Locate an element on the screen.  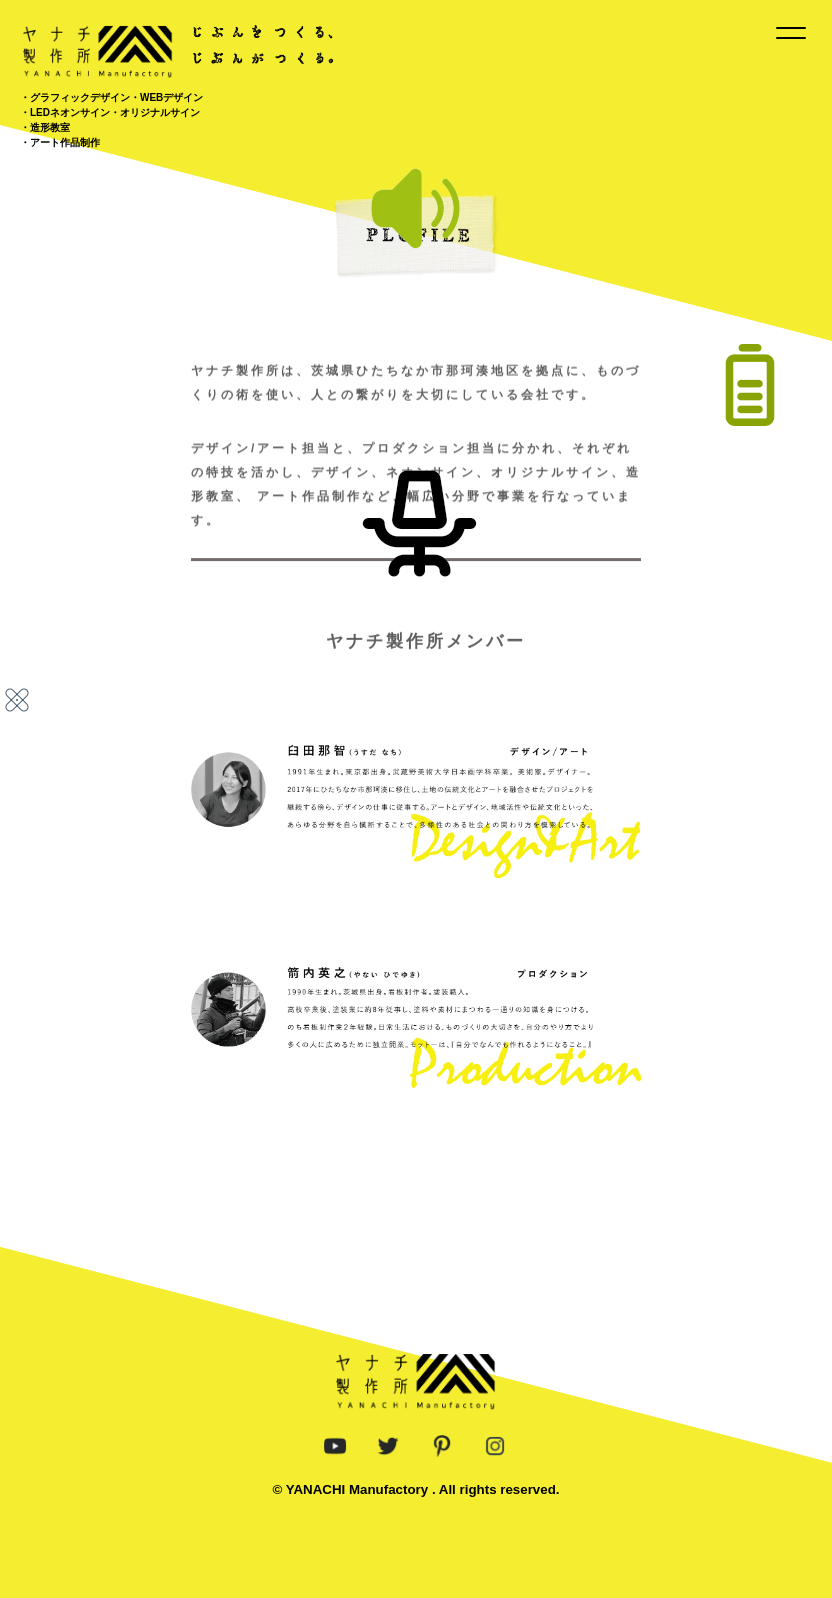
access workspace or office settings is located at coordinates (419, 523).